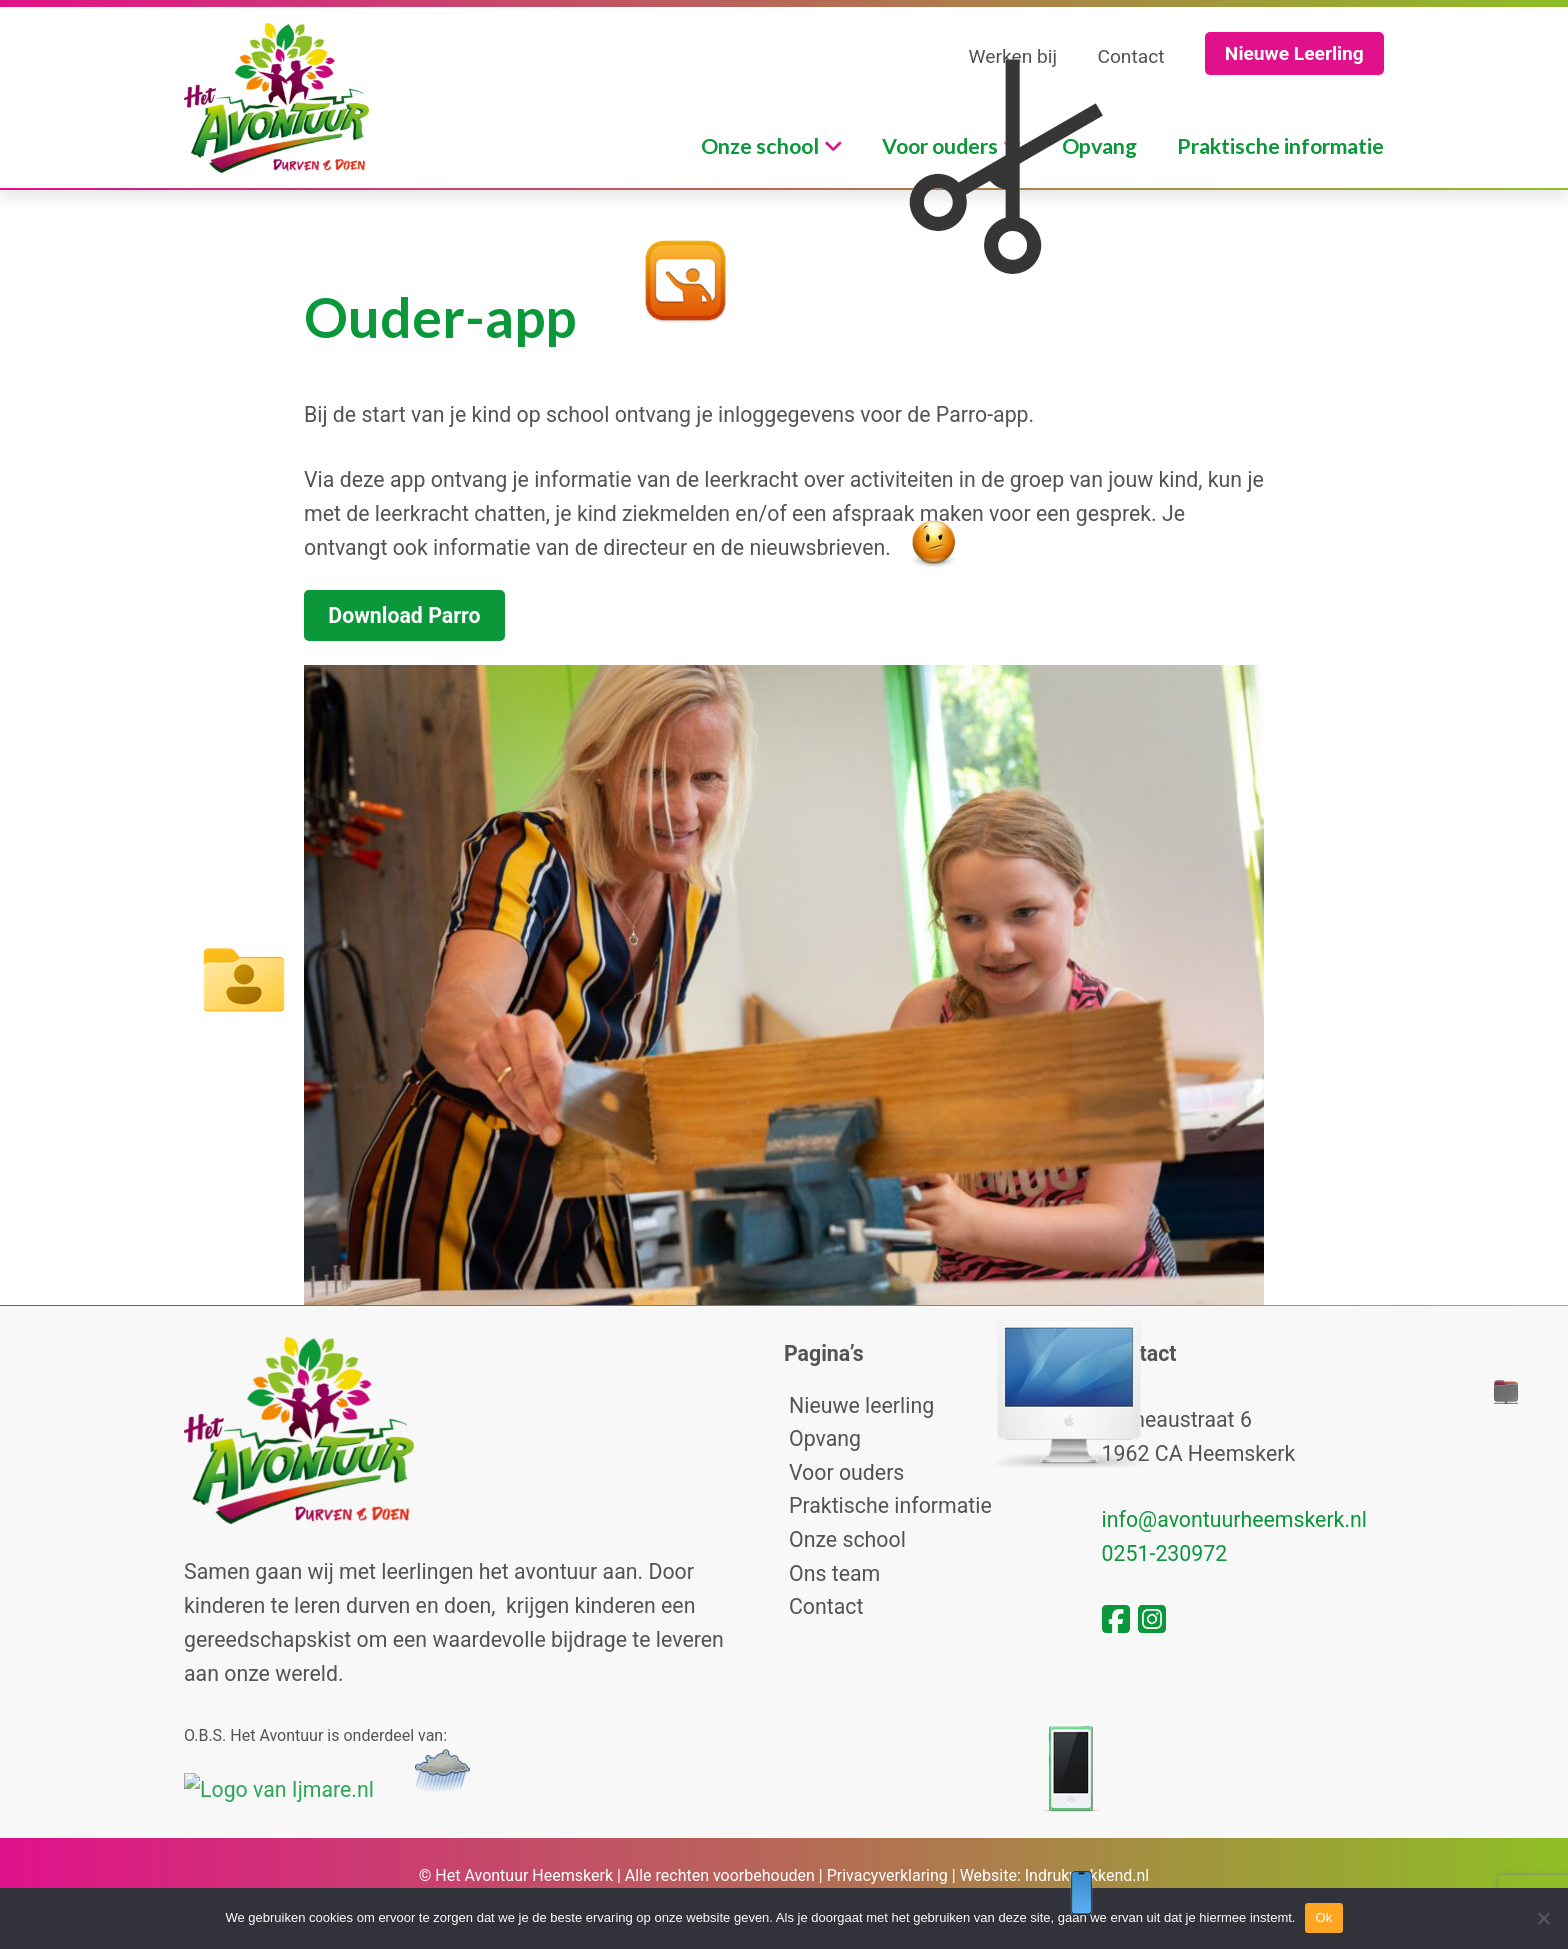 The height and width of the screenshot is (1949, 1568). I want to click on iPod nano device connected, so click(1071, 1769).